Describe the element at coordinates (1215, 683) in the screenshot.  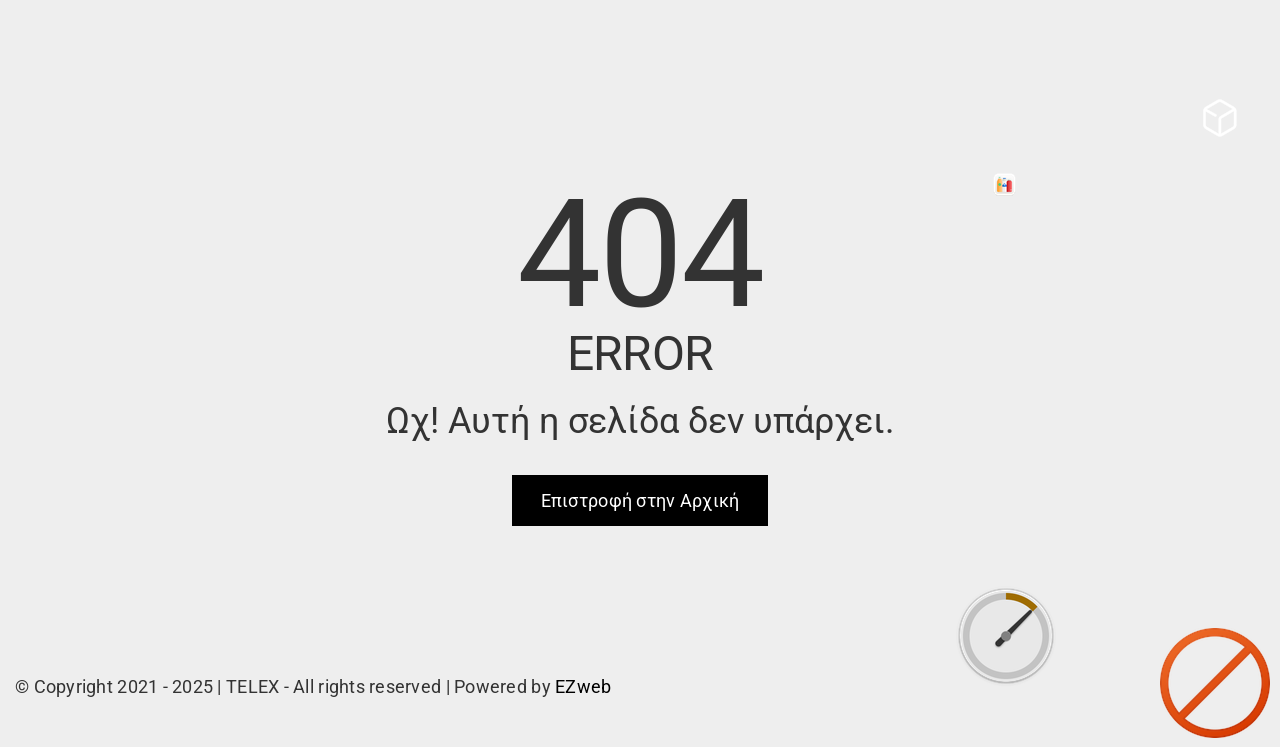
I see `indicates denied or blocked access` at that location.